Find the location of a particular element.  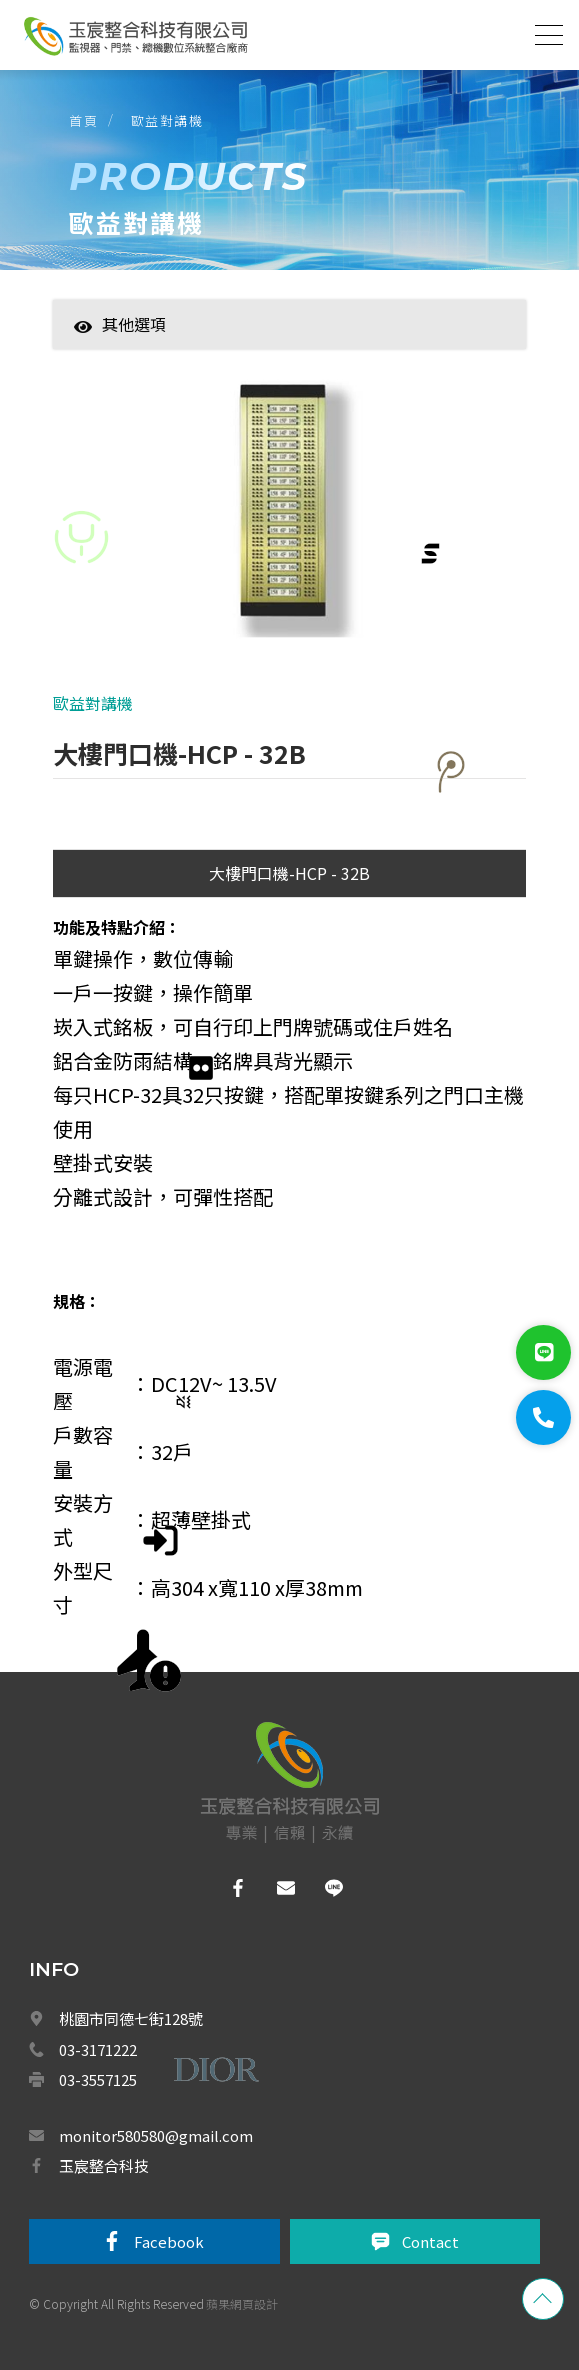

visit the Dior official website is located at coordinates (216, 2069).